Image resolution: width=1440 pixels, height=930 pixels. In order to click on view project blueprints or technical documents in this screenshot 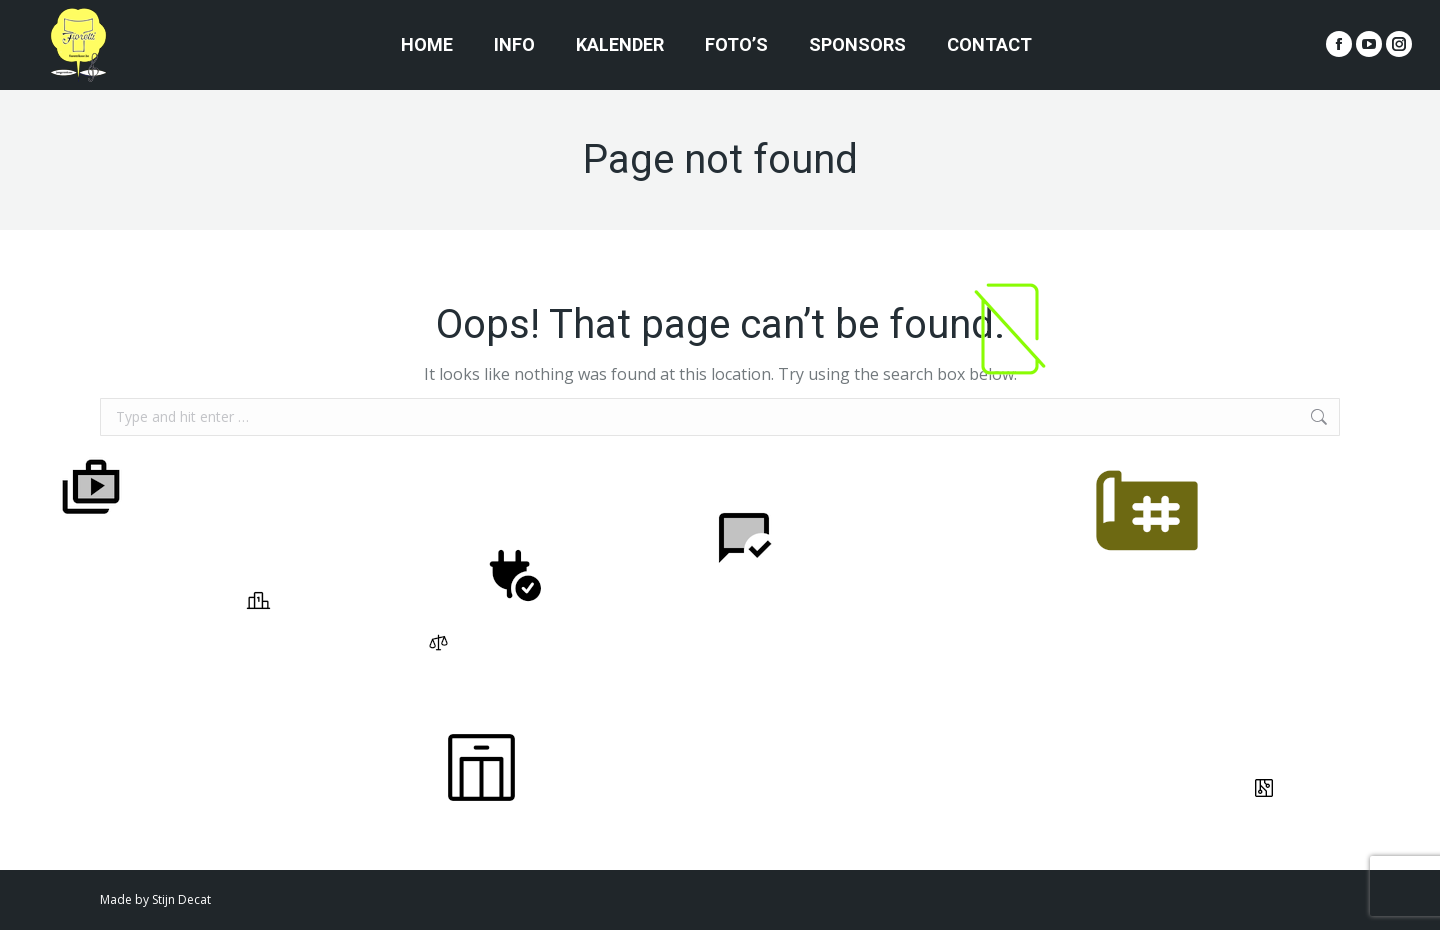, I will do `click(1147, 514)`.